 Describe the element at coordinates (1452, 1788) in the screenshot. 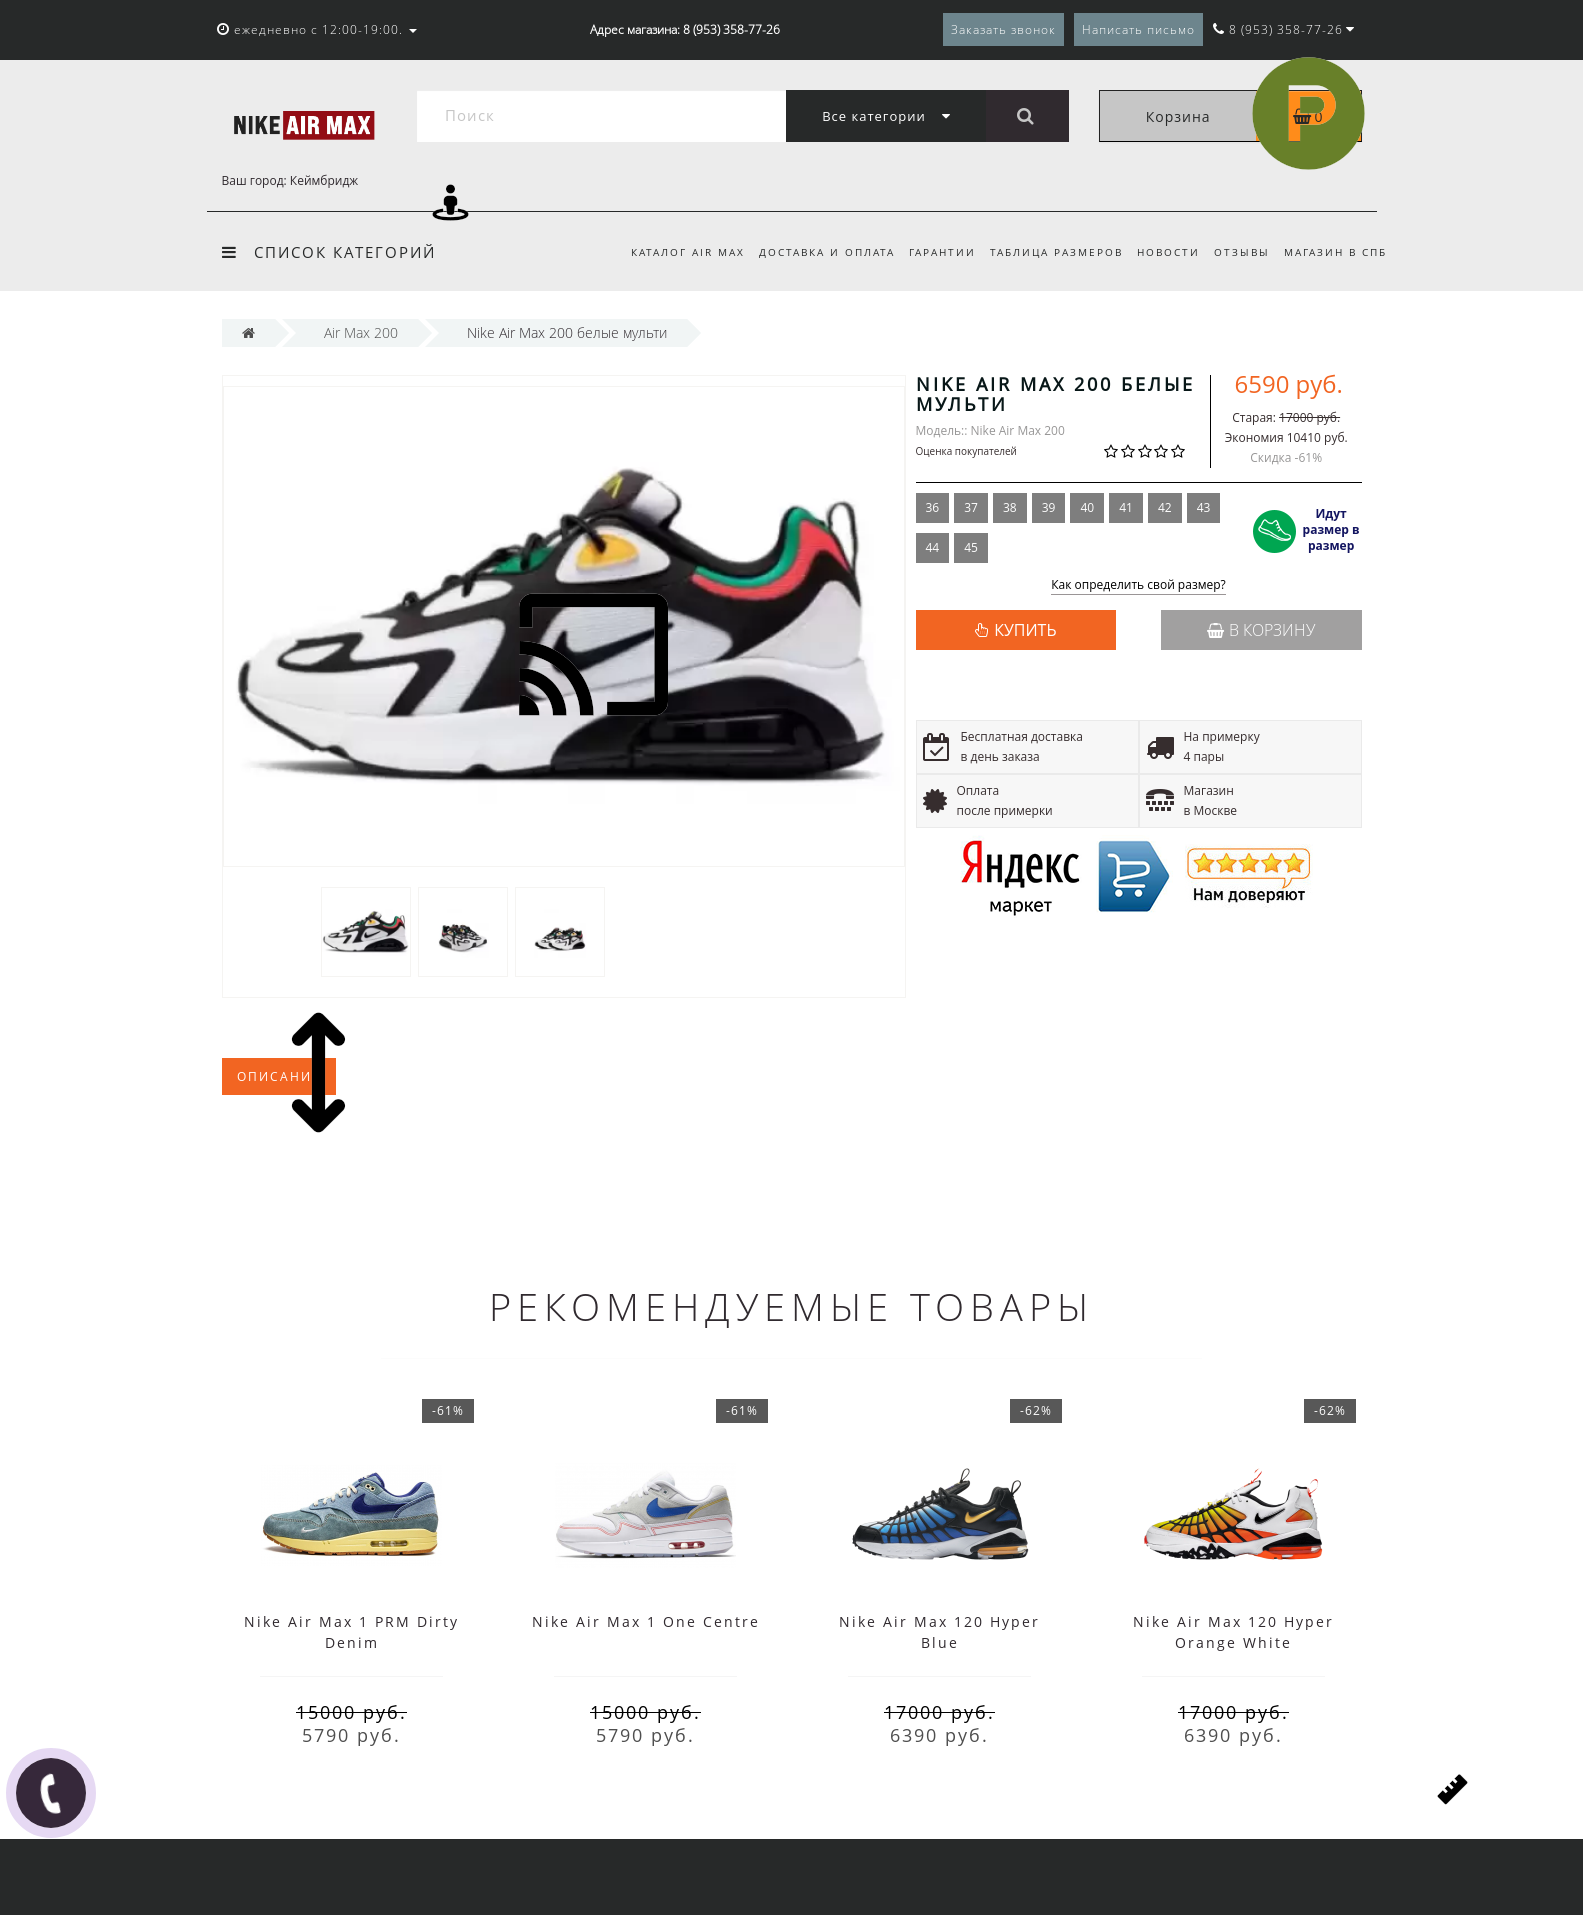

I see `access measurement or ruler tool` at that location.